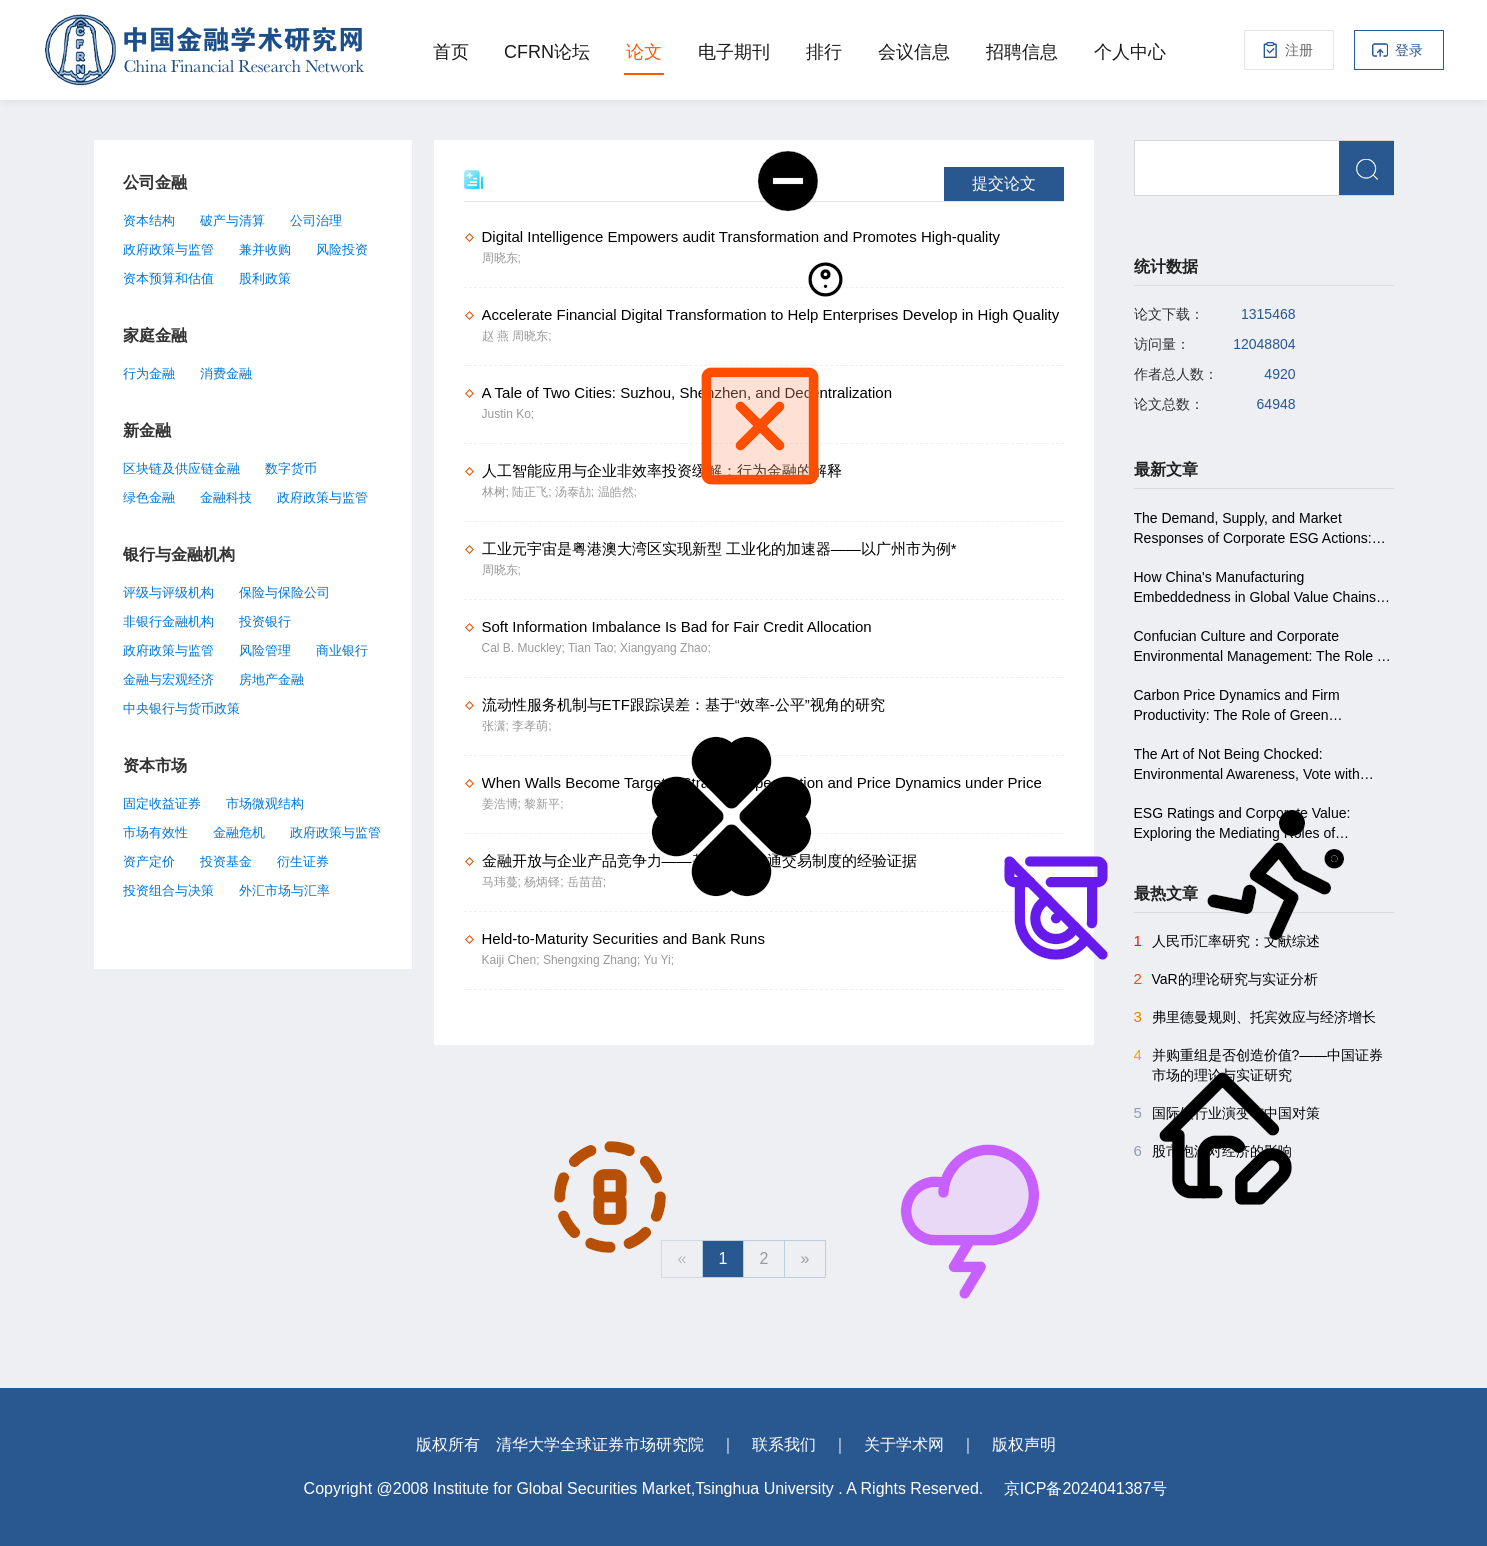  Describe the element at coordinates (970, 1219) in the screenshot. I see `indicates thunderstorm or severe weather conditions` at that location.